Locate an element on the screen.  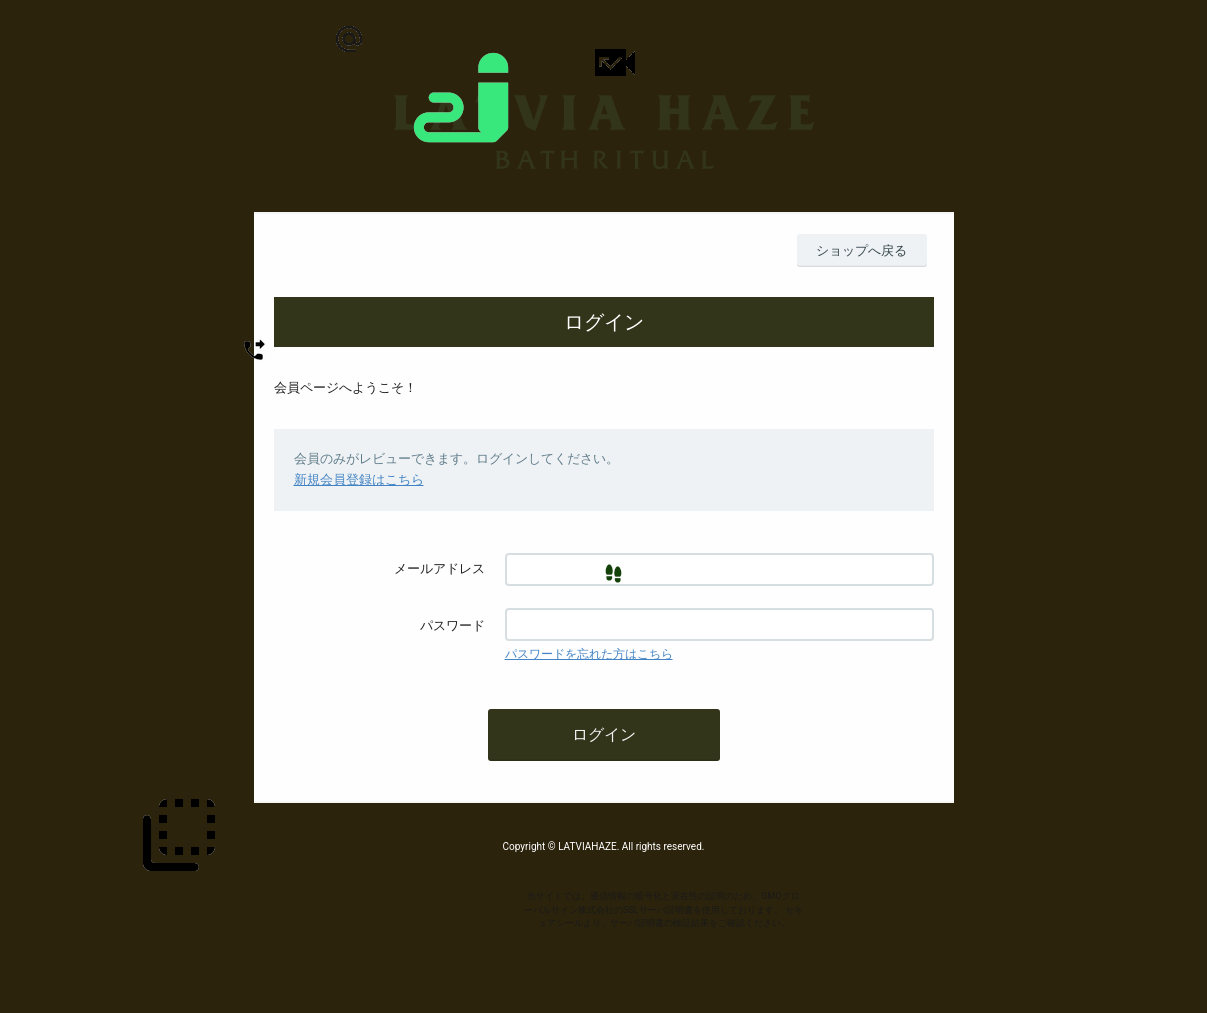
indicates a forwarded call is located at coordinates (253, 350).